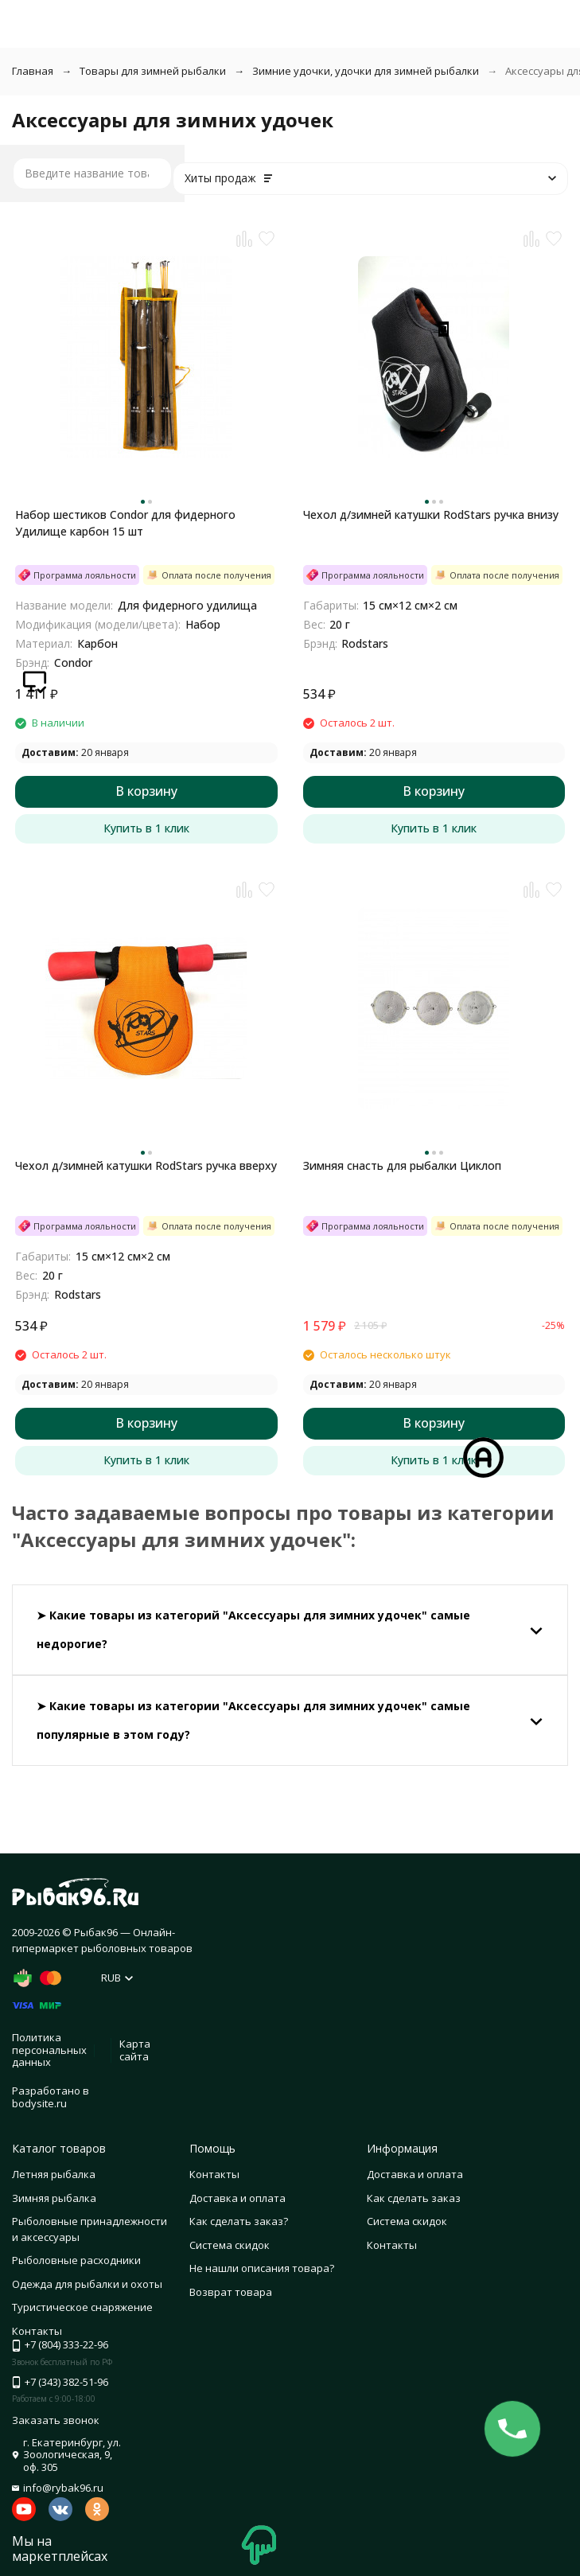  What do you see at coordinates (483, 1457) in the screenshot?
I see `indicates tumble dry at any heat setting` at bounding box center [483, 1457].